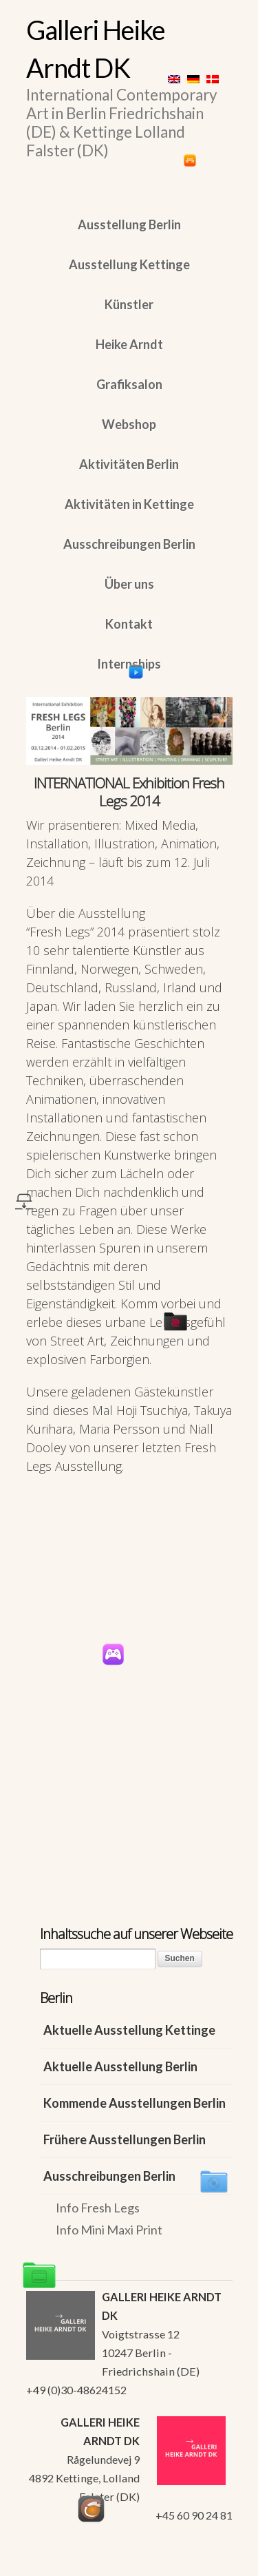 This screenshot has width=258, height=2576. What do you see at coordinates (91, 2509) in the screenshot?
I see `open lutris gaming platform` at bounding box center [91, 2509].